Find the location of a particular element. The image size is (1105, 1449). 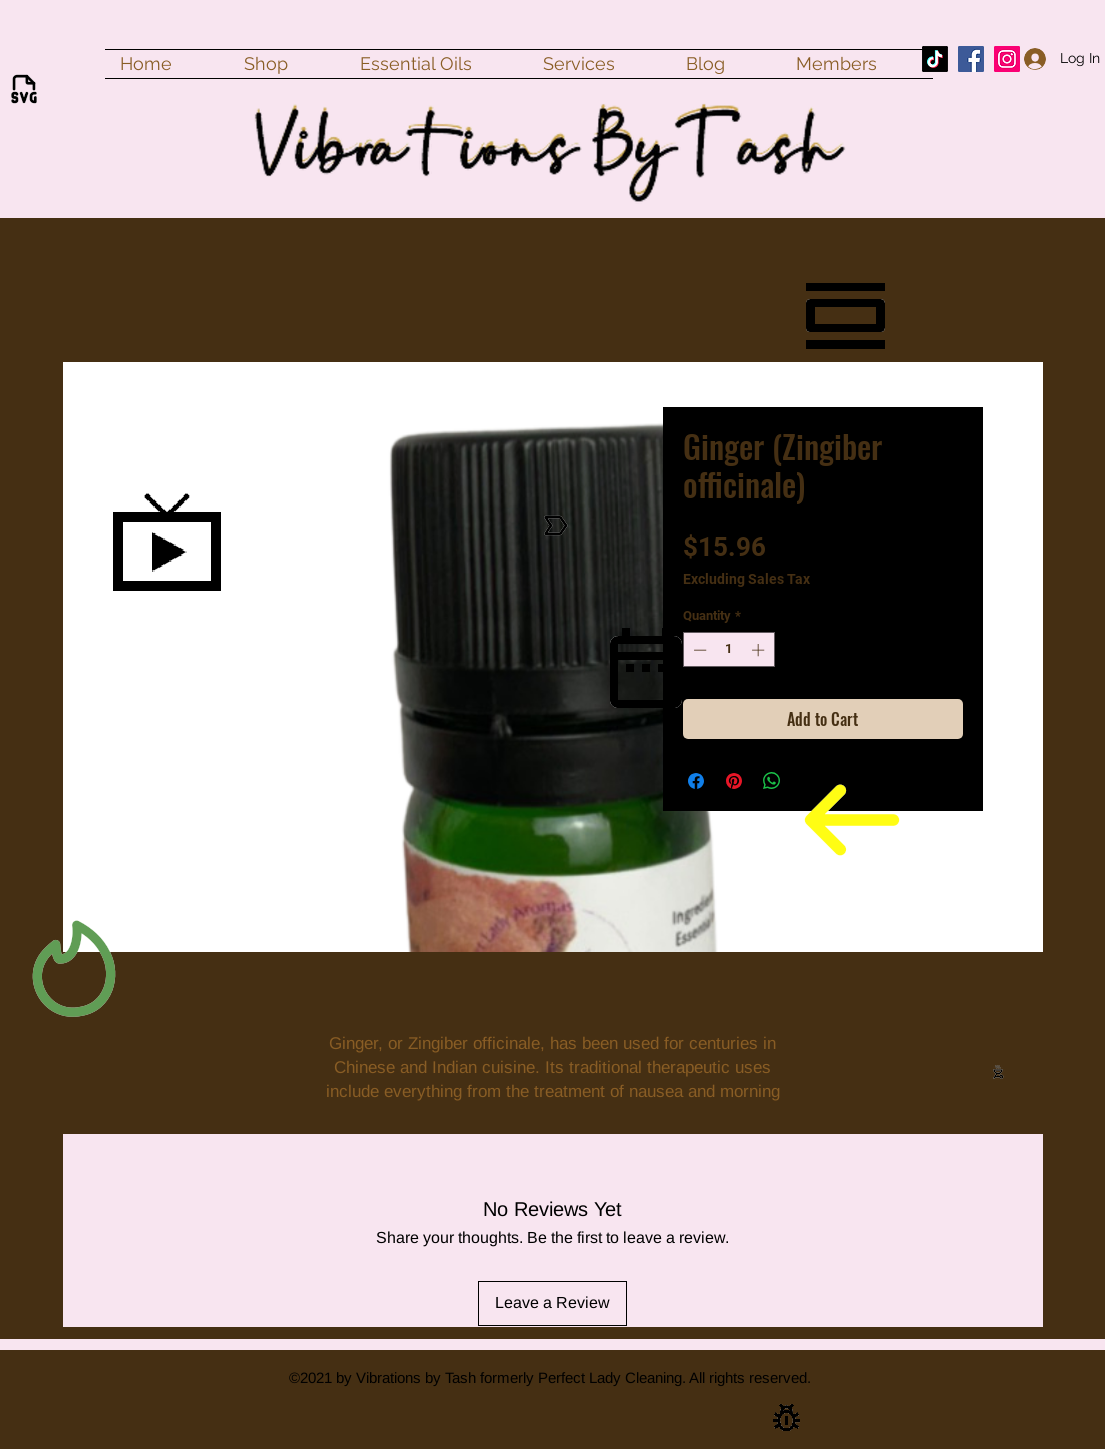

watch live television or streaming content is located at coordinates (167, 542).